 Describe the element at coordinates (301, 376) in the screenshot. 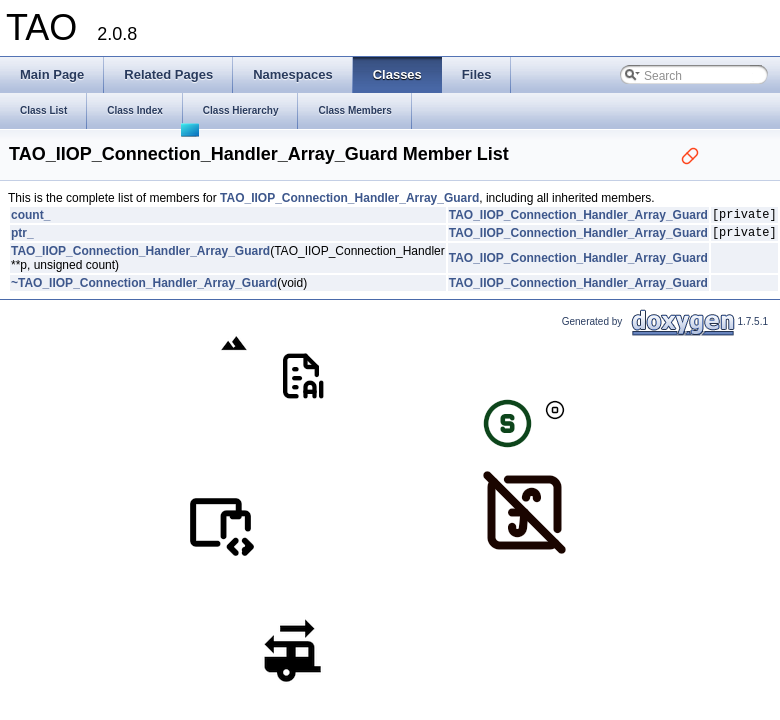

I see `open AI-generated document` at that location.